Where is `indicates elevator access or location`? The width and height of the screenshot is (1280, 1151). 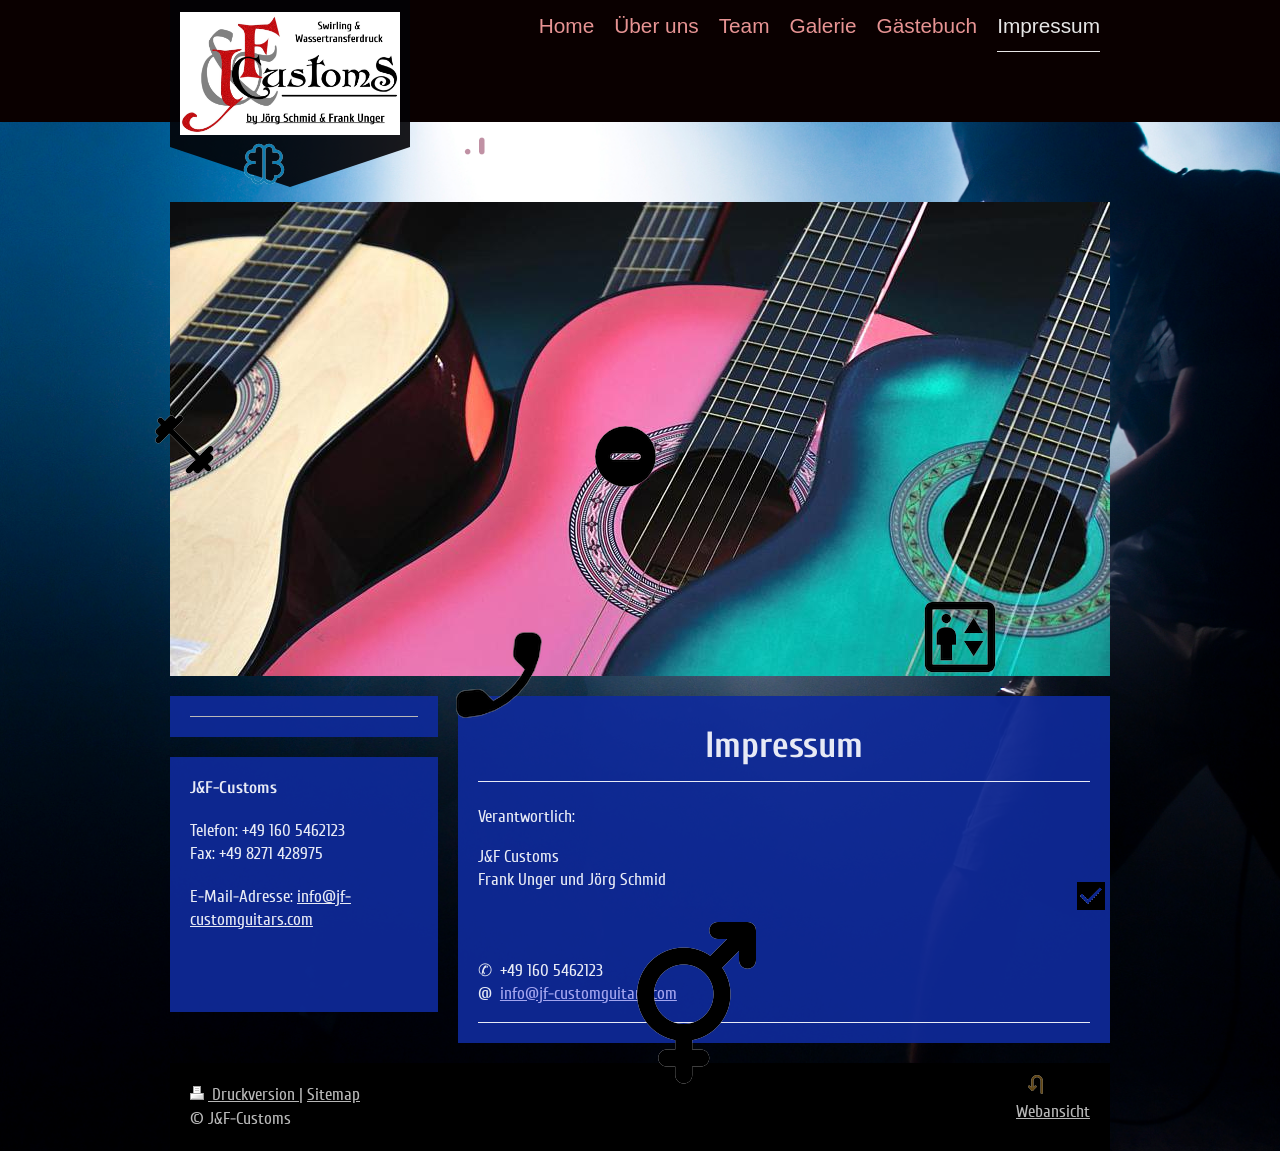
indicates elevator access or location is located at coordinates (960, 637).